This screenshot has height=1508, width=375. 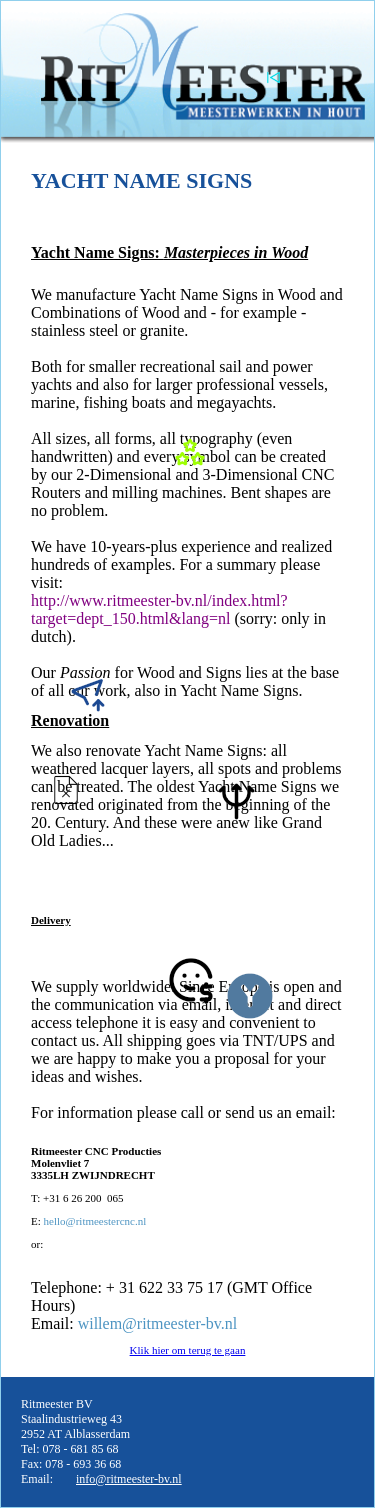 I want to click on delete or remove a file, so click(x=66, y=790).